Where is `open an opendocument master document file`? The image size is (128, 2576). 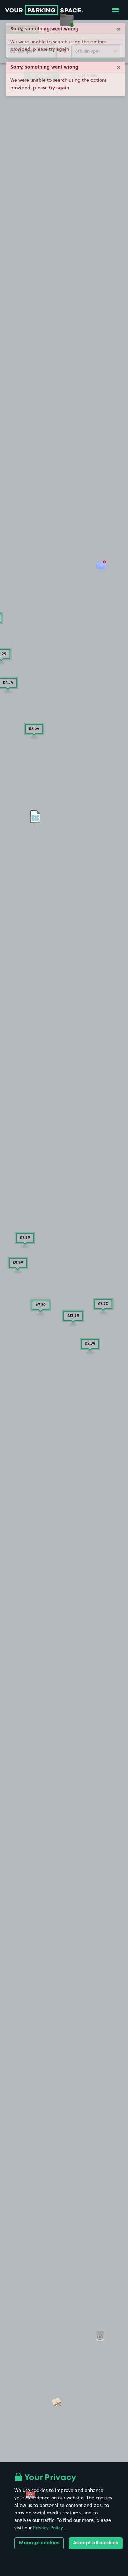
open an opendocument master document file is located at coordinates (35, 817).